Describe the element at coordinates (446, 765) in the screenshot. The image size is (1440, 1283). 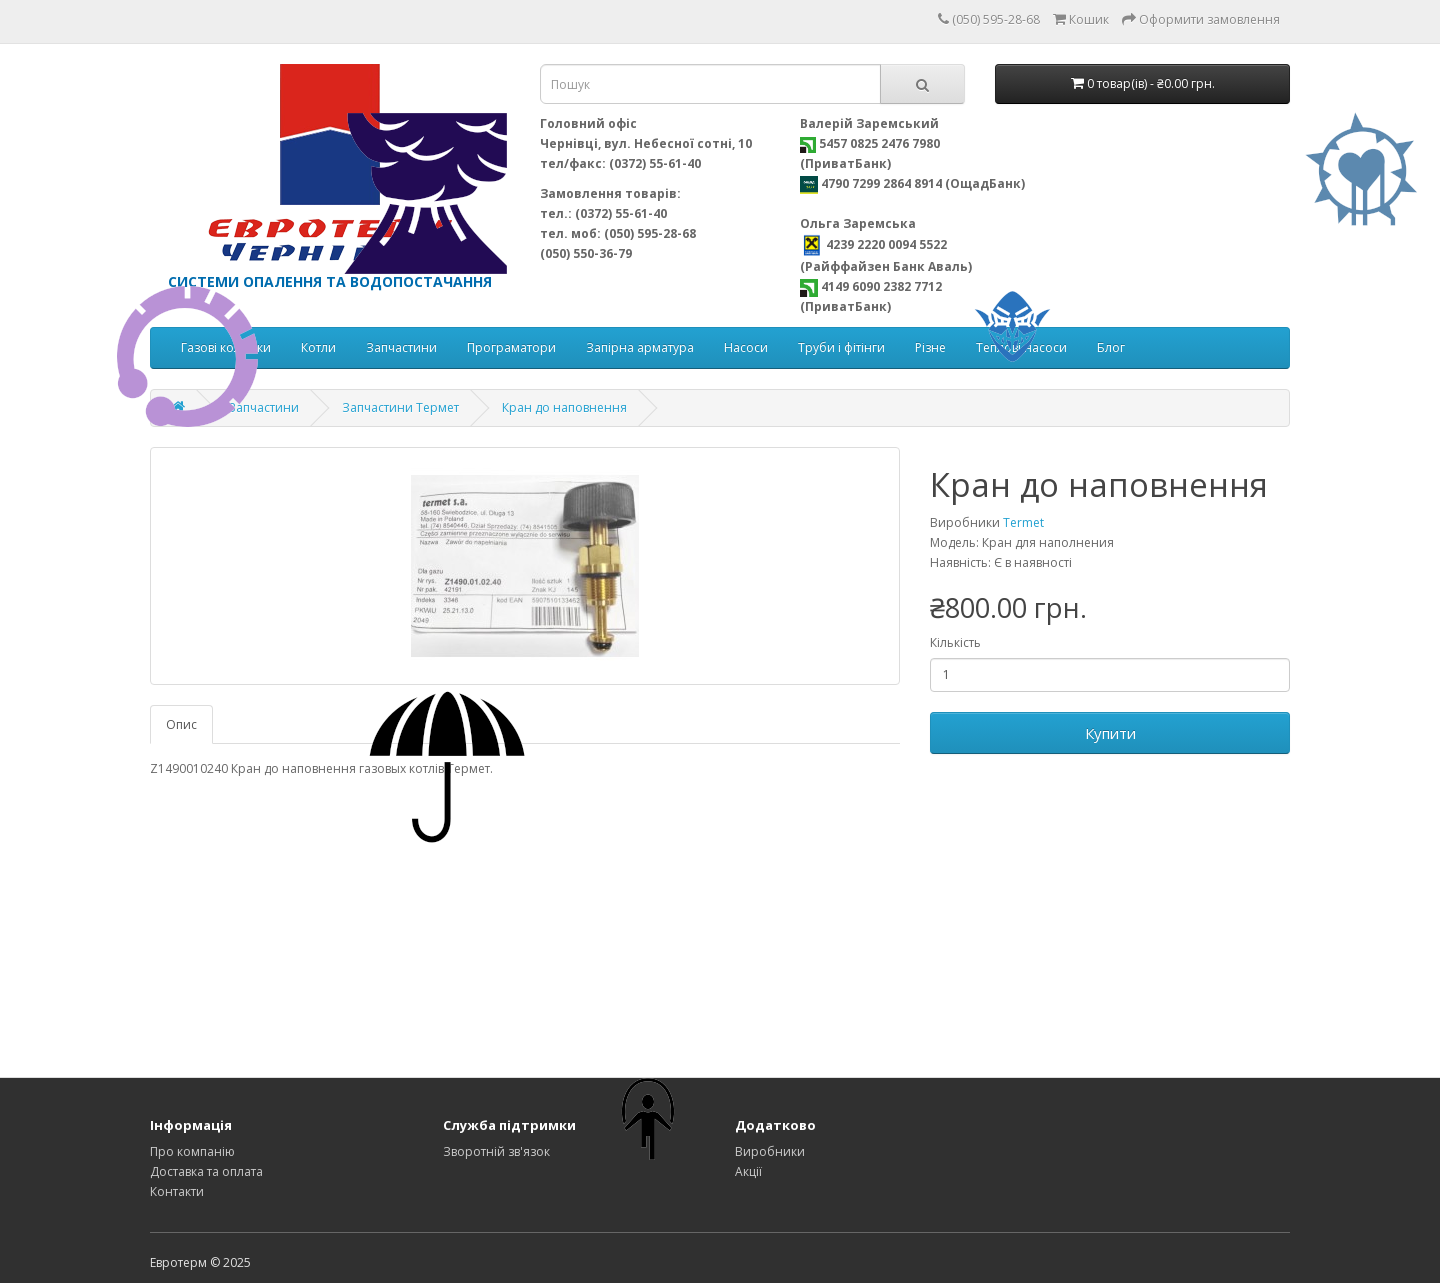
I see `view weather forecast or rain conditions` at that location.